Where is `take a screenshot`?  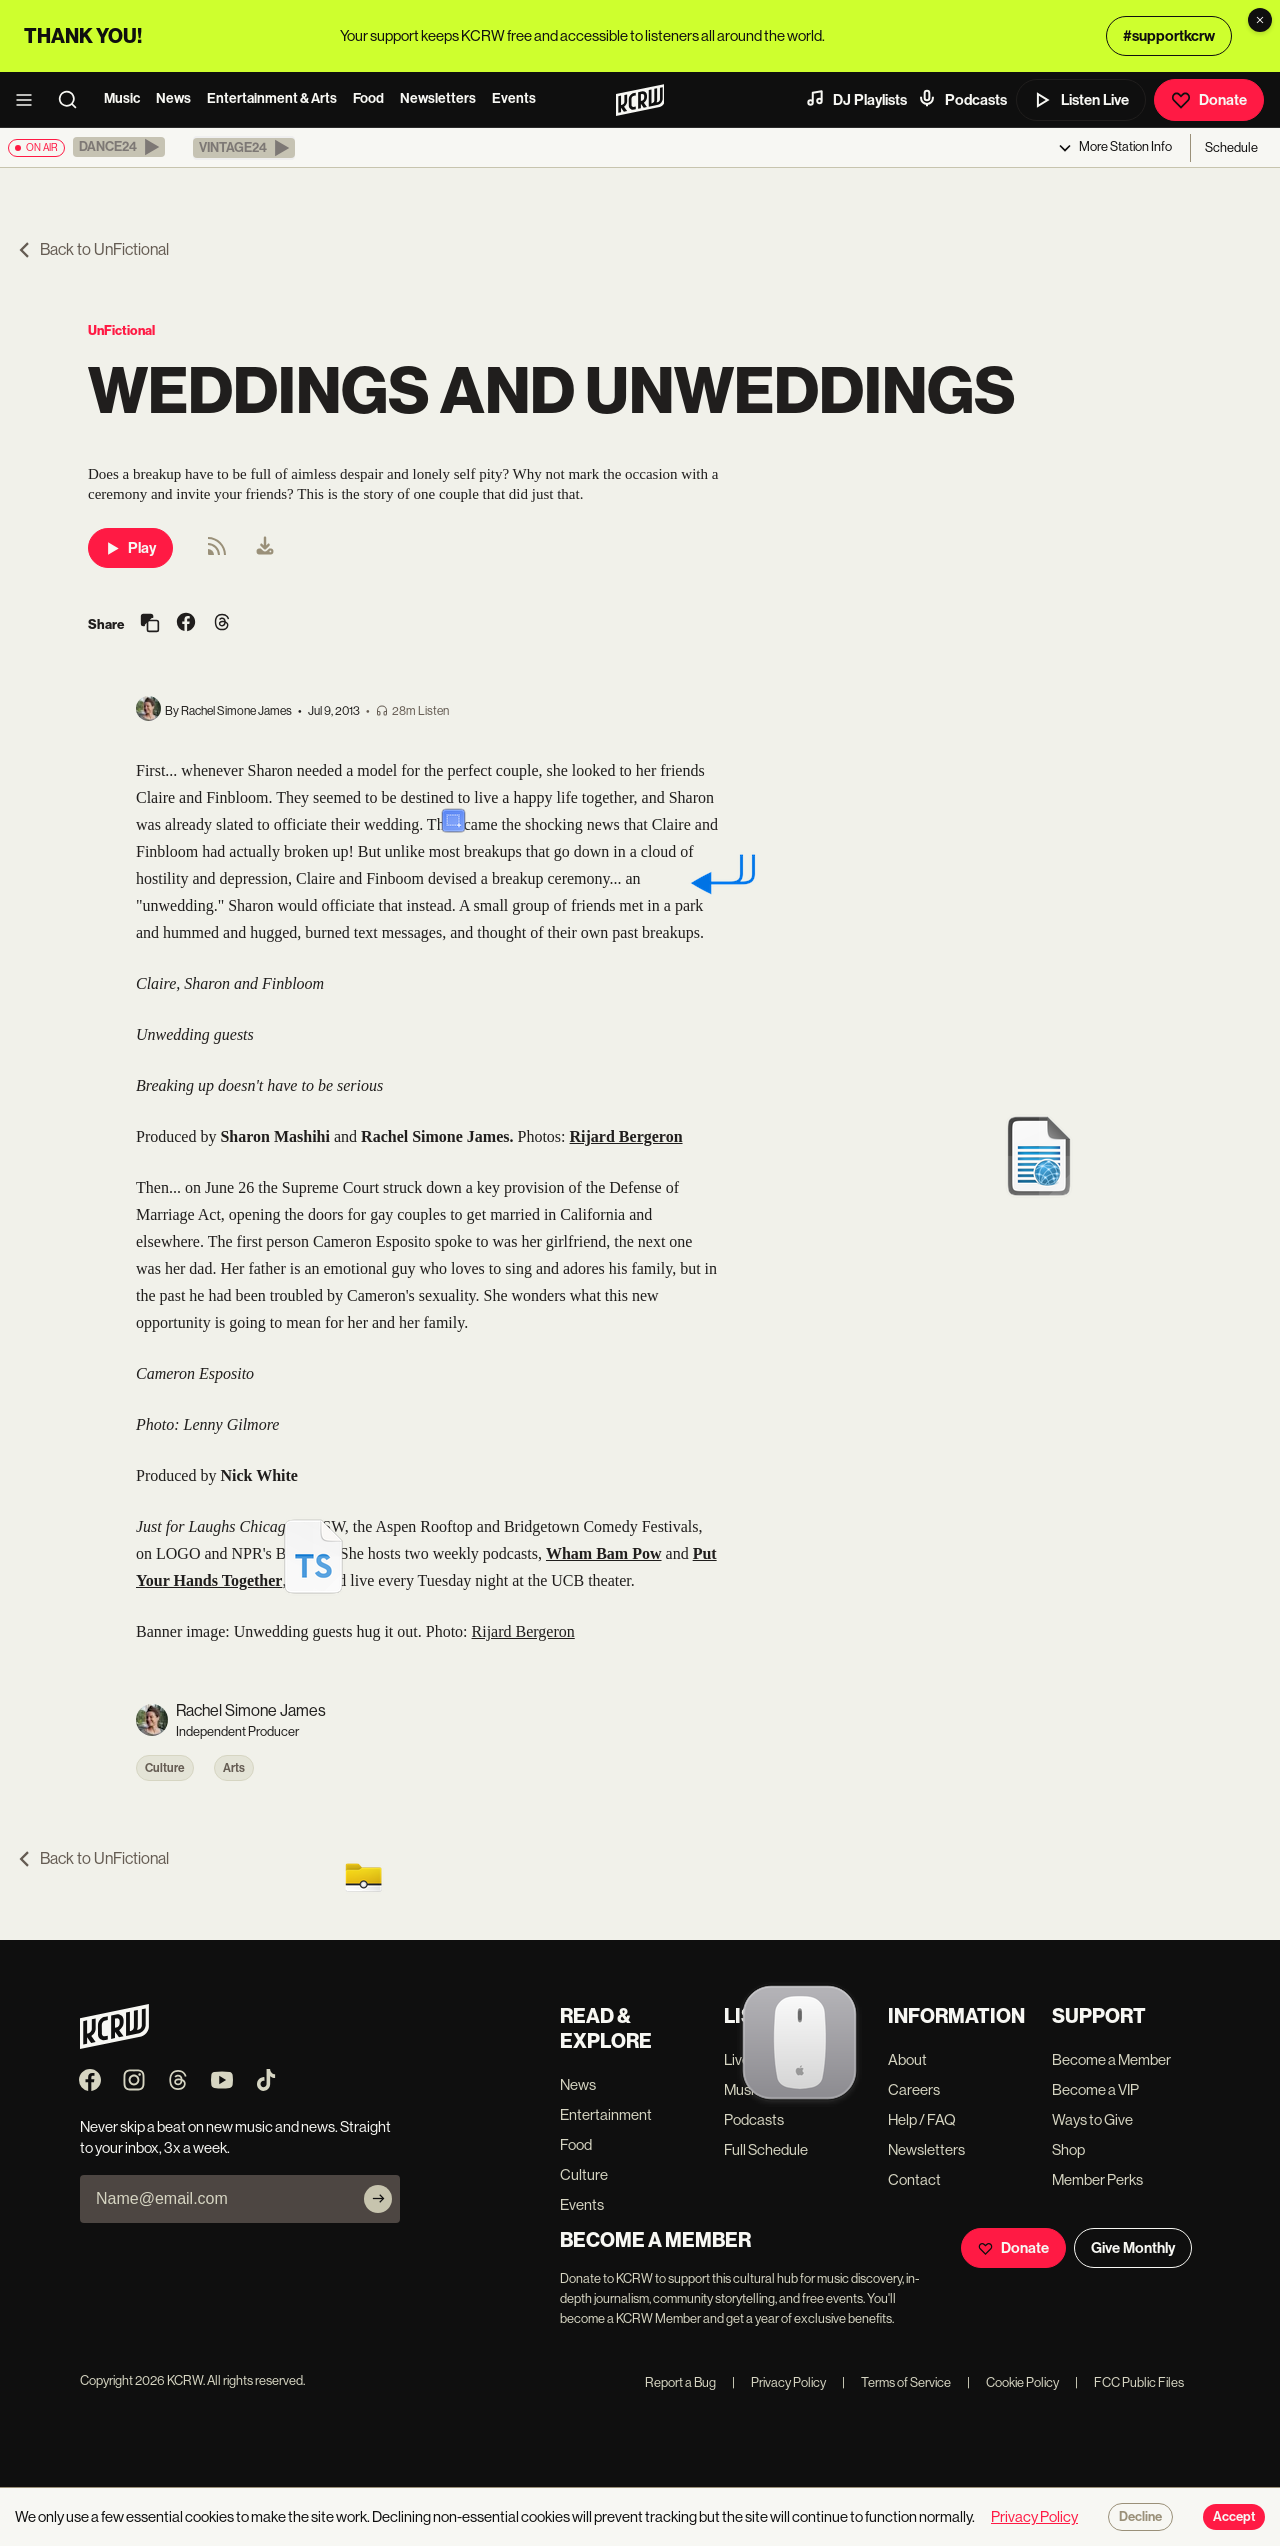
take a screenshot is located at coordinates (453, 820).